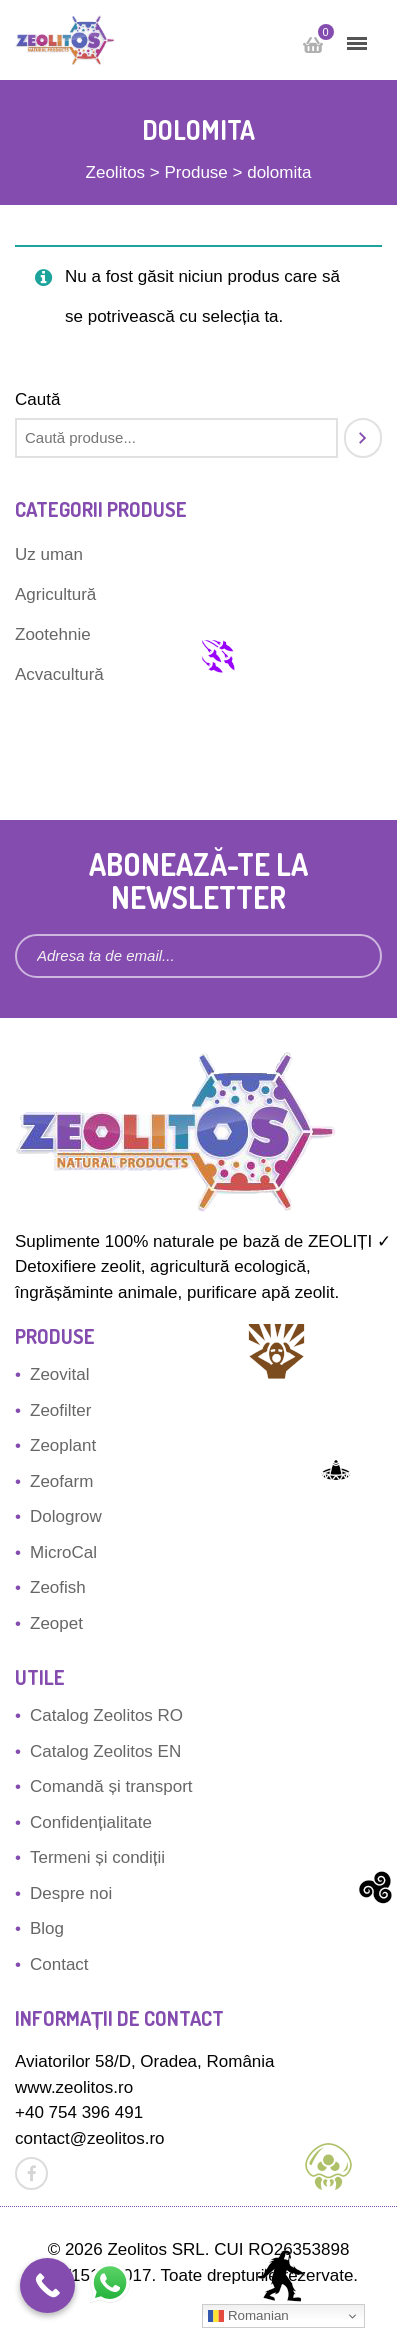  Describe the element at coordinates (281, 2276) in the screenshot. I see `sasquatch or bigfoot character selection` at that location.